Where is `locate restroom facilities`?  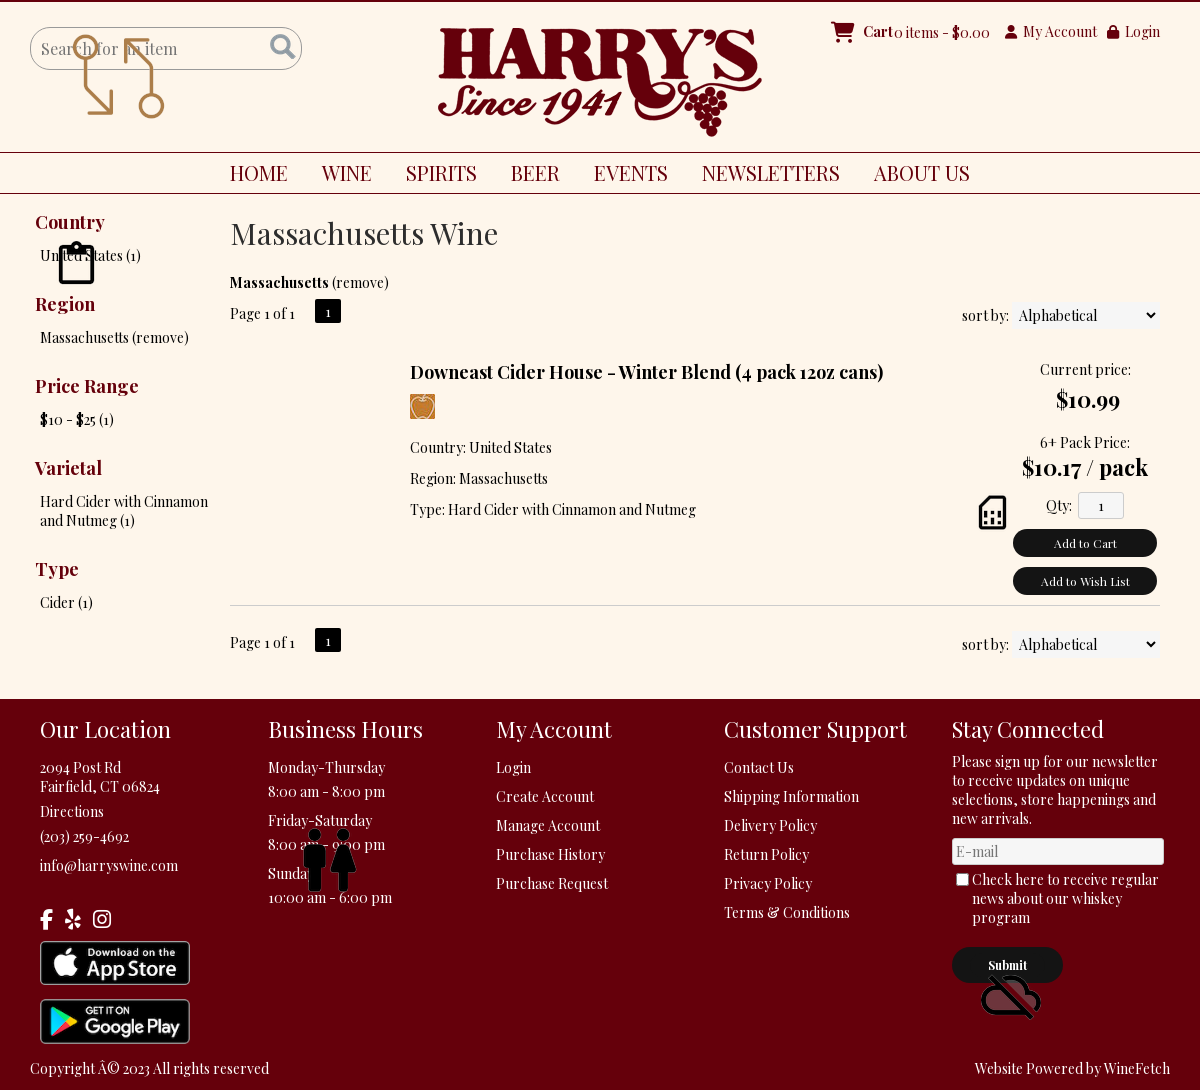
locate restroom facilities is located at coordinates (329, 860).